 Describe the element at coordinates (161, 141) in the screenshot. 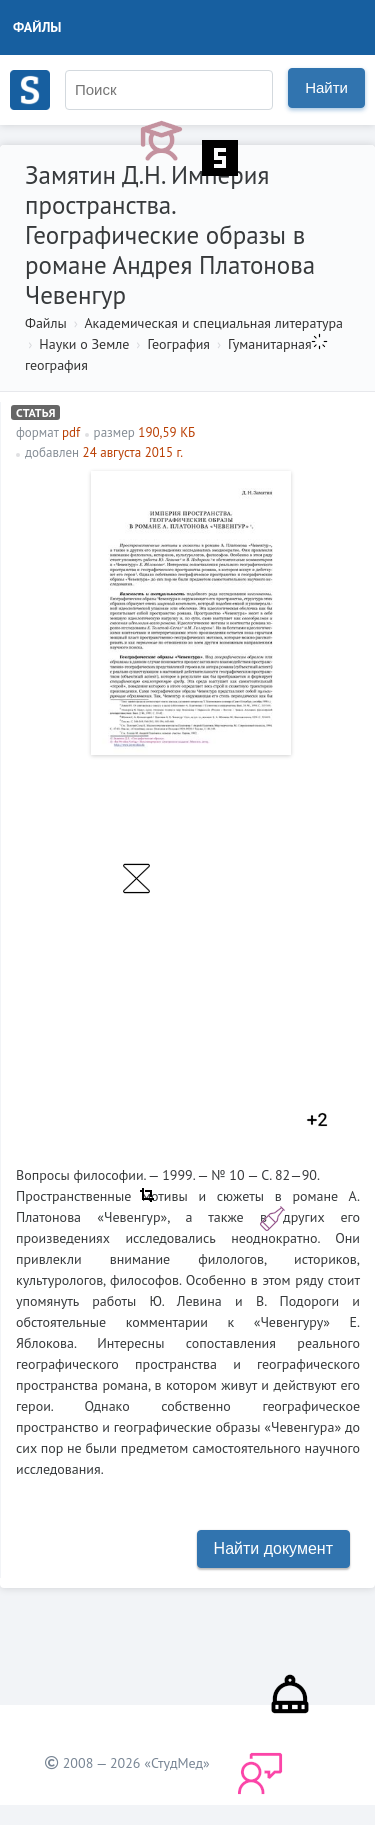

I see `view student profile` at that location.